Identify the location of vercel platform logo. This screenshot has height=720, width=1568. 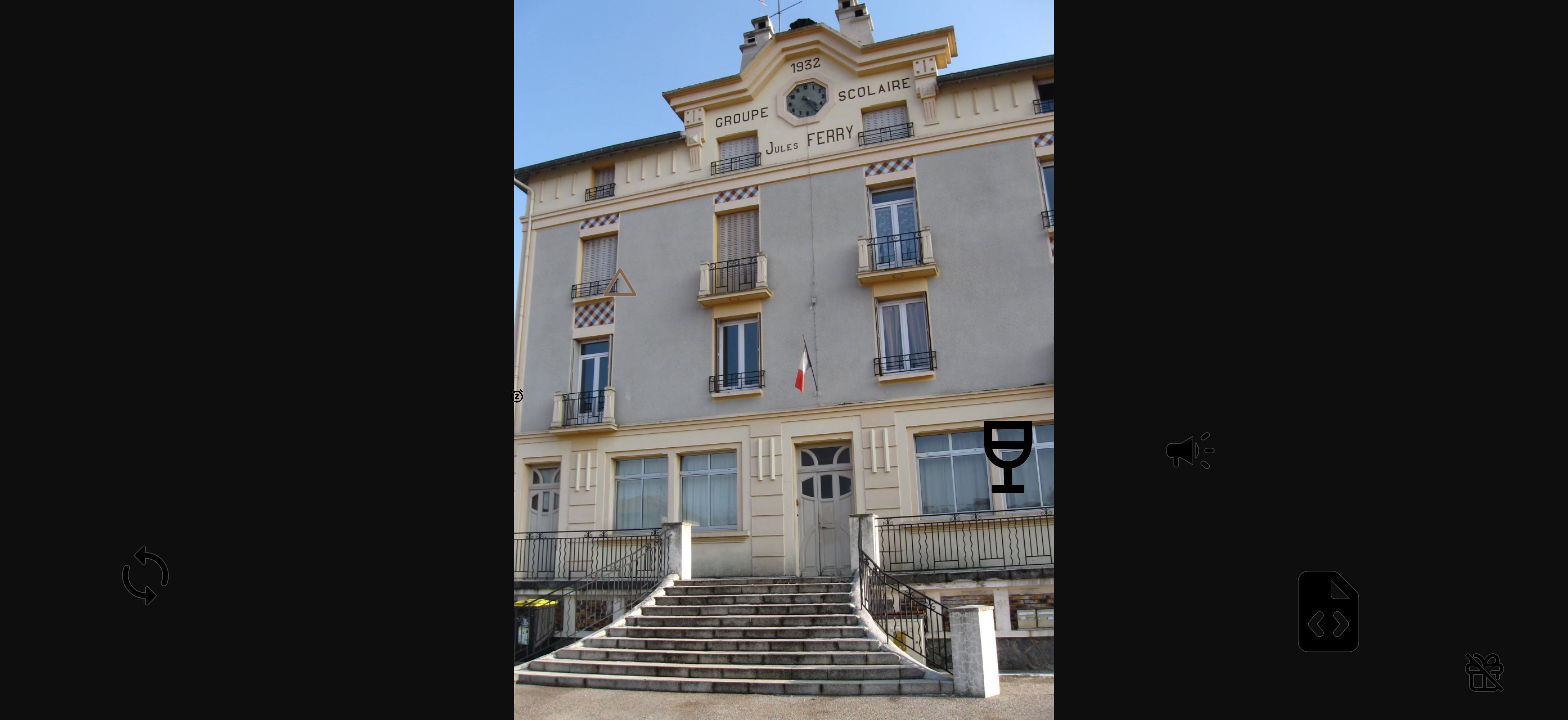
(620, 283).